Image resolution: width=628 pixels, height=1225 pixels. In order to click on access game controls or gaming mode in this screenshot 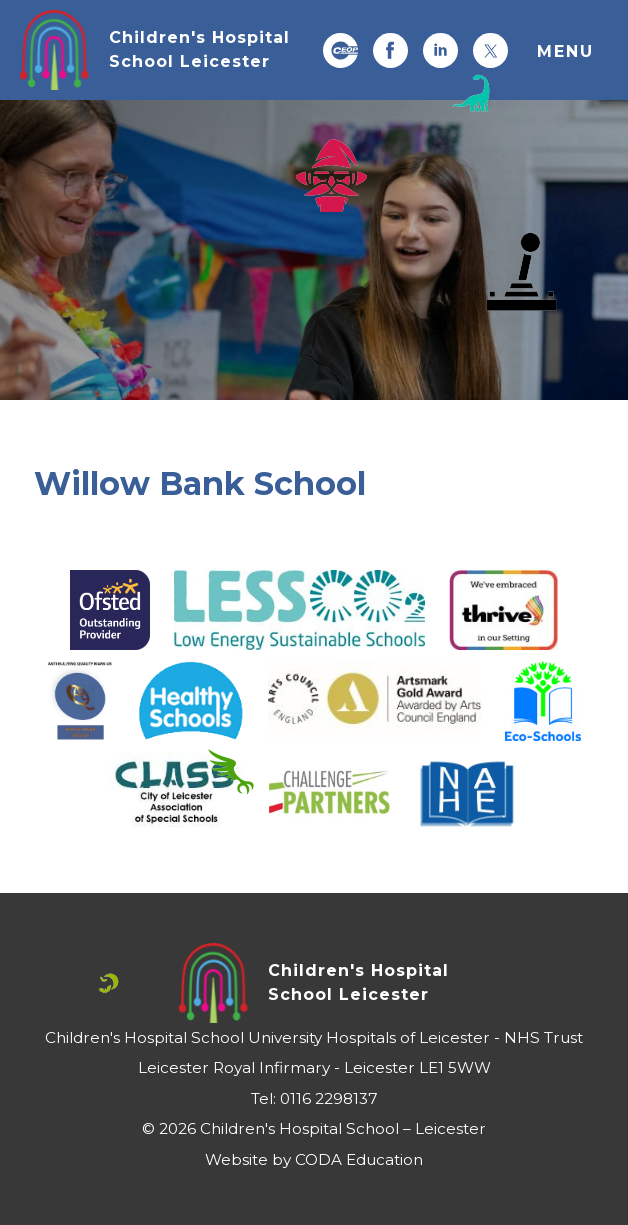, I will do `click(521, 270)`.